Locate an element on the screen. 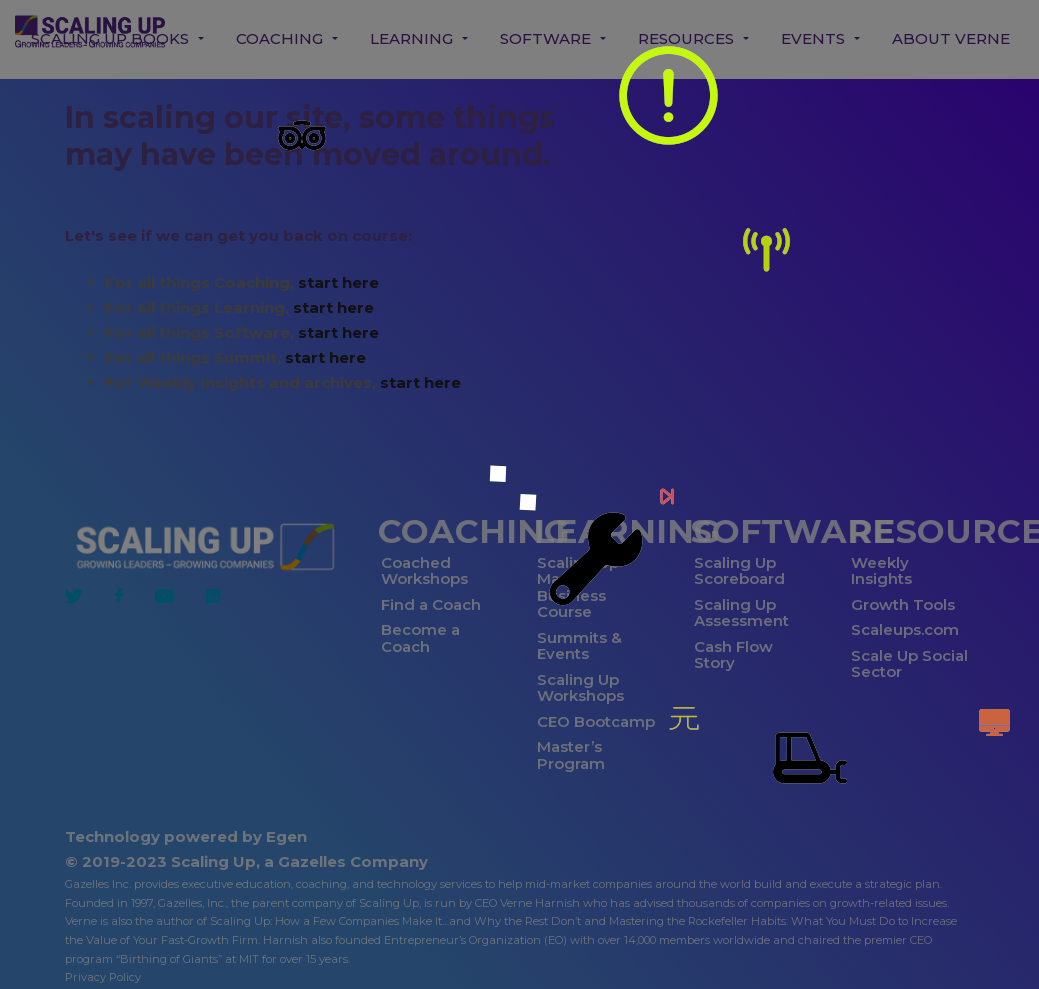  switch to desktop view is located at coordinates (994, 722).